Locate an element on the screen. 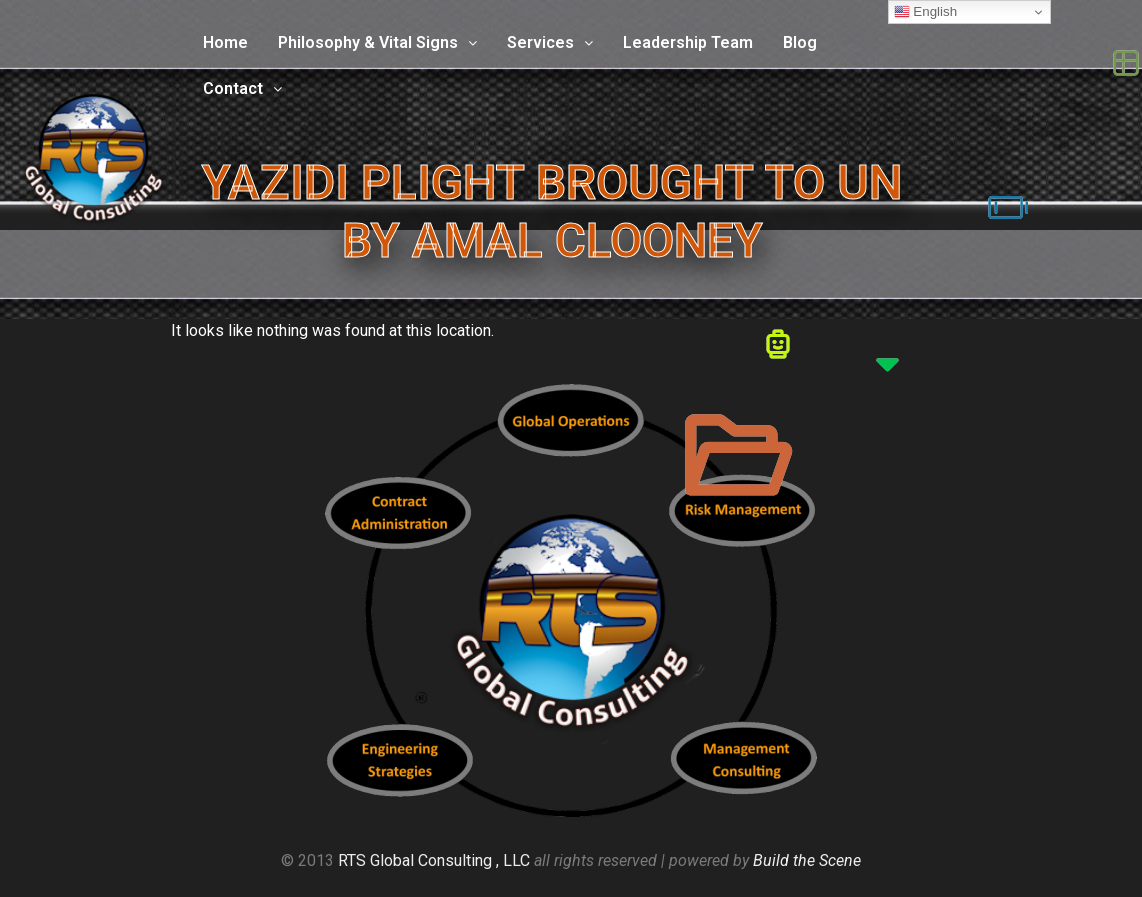 The height and width of the screenshot is (897, 1142). view data in table format is located at coordinates (1126, 63).